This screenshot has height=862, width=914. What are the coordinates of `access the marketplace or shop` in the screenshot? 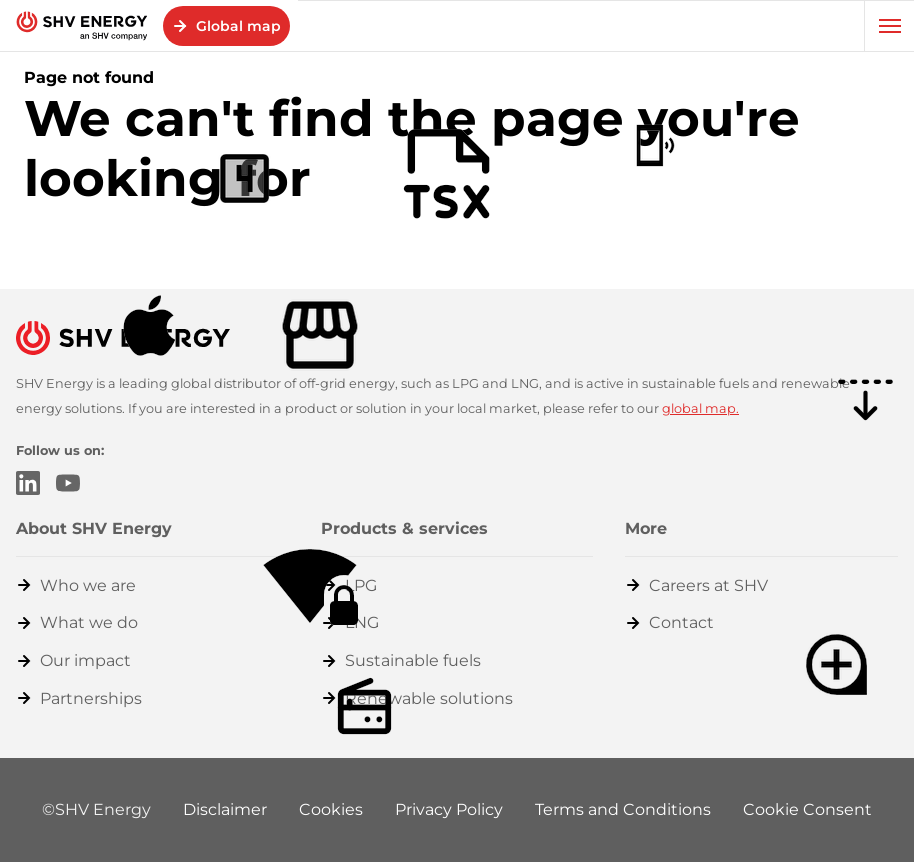 It's located at (320, 335).